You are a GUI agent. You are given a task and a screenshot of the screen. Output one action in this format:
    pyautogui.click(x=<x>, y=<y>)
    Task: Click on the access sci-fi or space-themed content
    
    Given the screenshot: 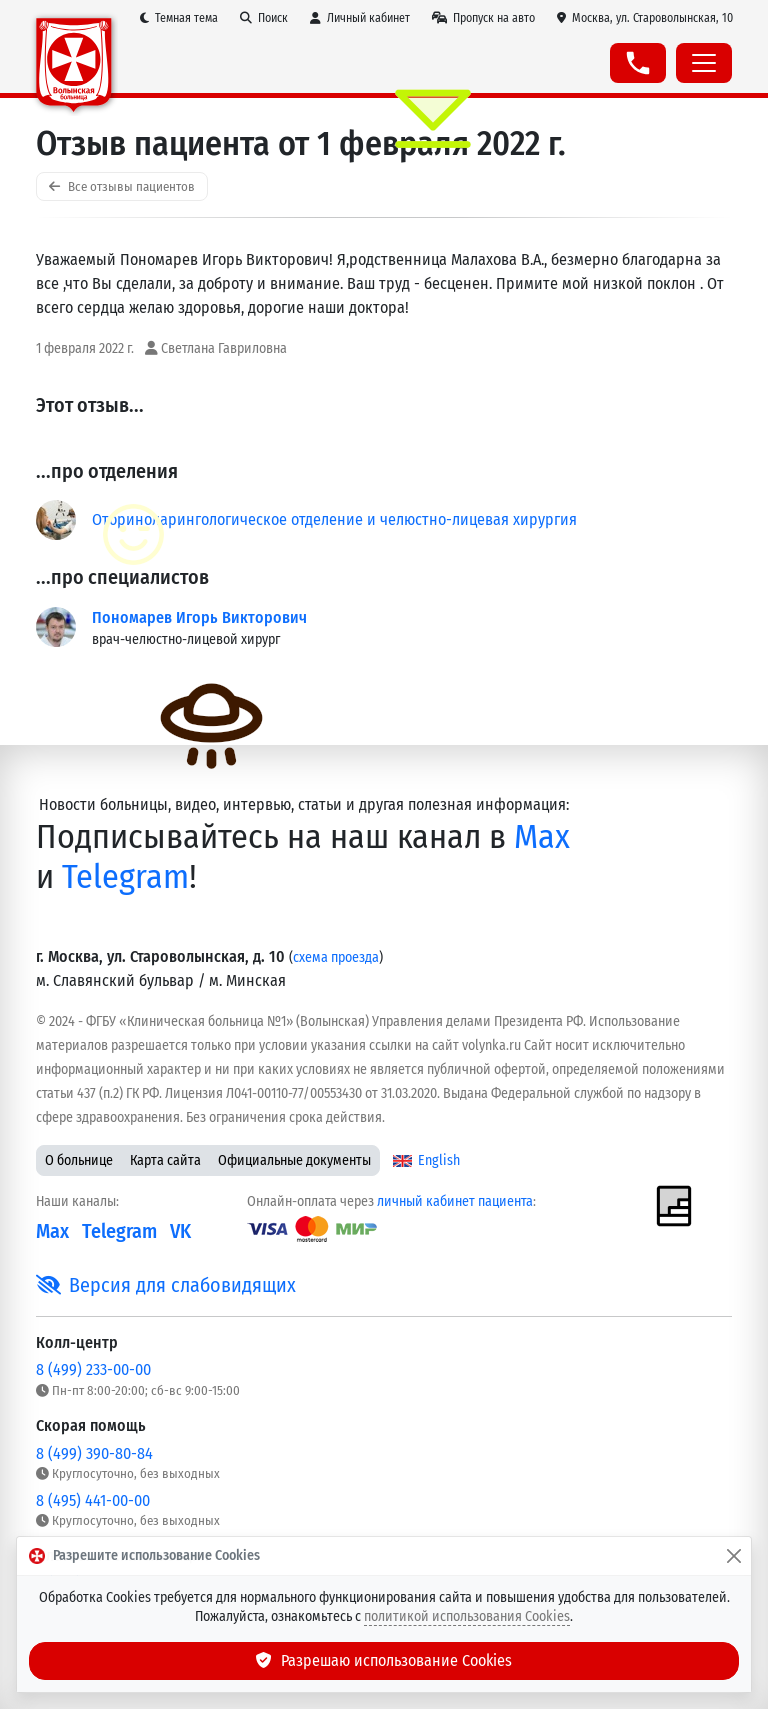 What is the action you would take?
    pyautogui.click(x=211, y=724)
    